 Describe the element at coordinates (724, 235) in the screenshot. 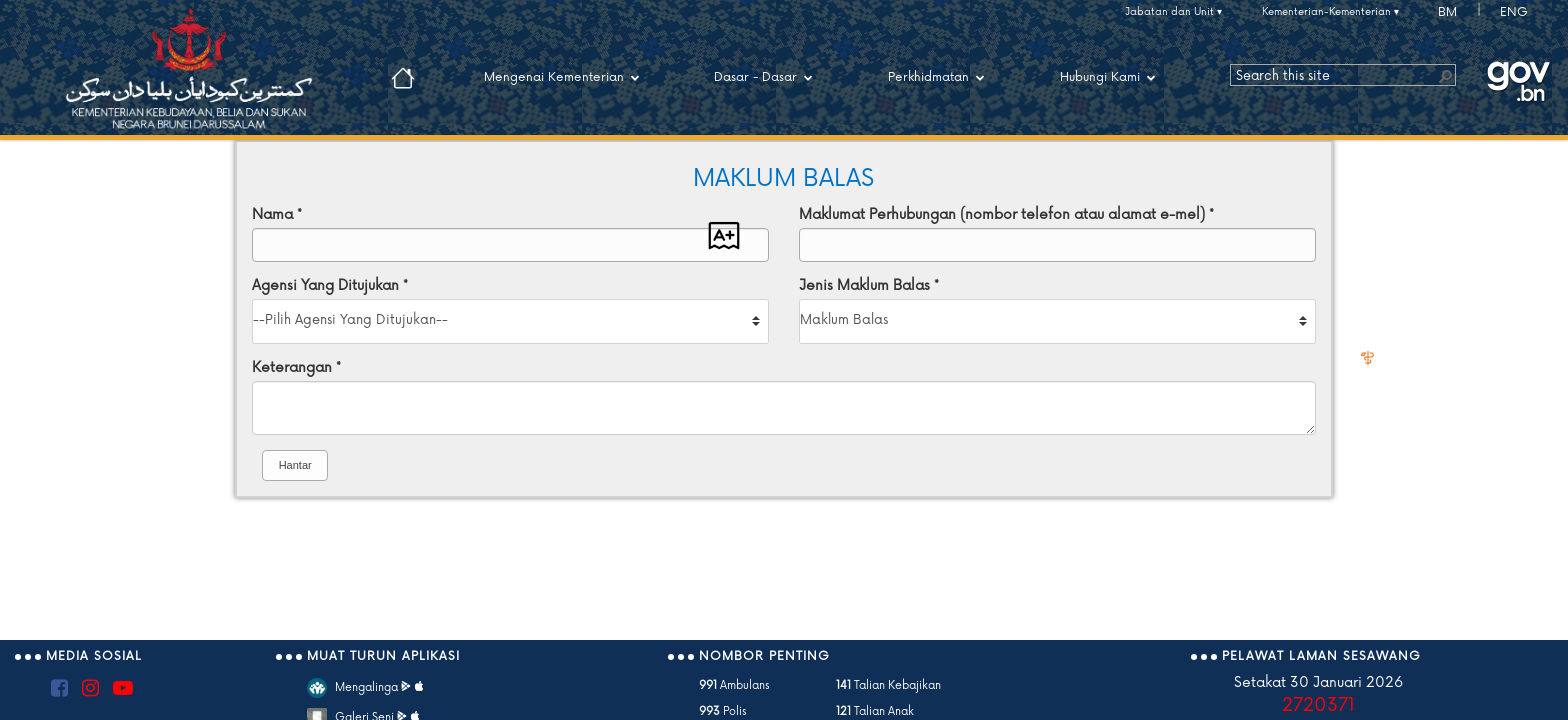

I see `view exam or test results` at that location.